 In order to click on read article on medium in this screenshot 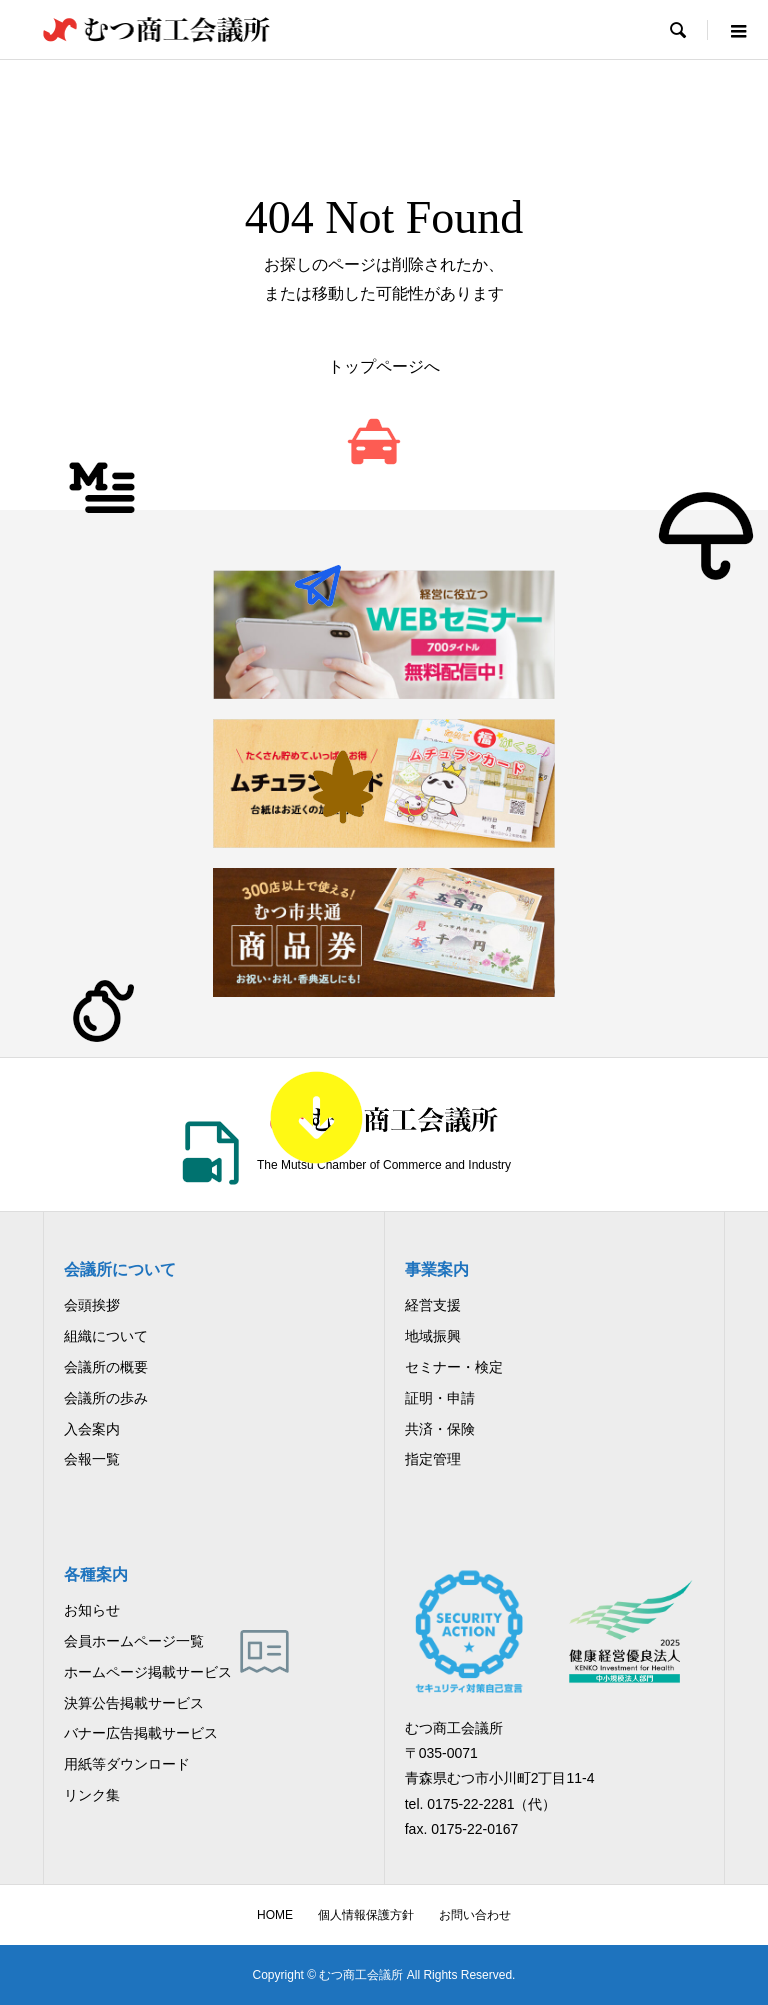, I will do `click(102, 486)`.